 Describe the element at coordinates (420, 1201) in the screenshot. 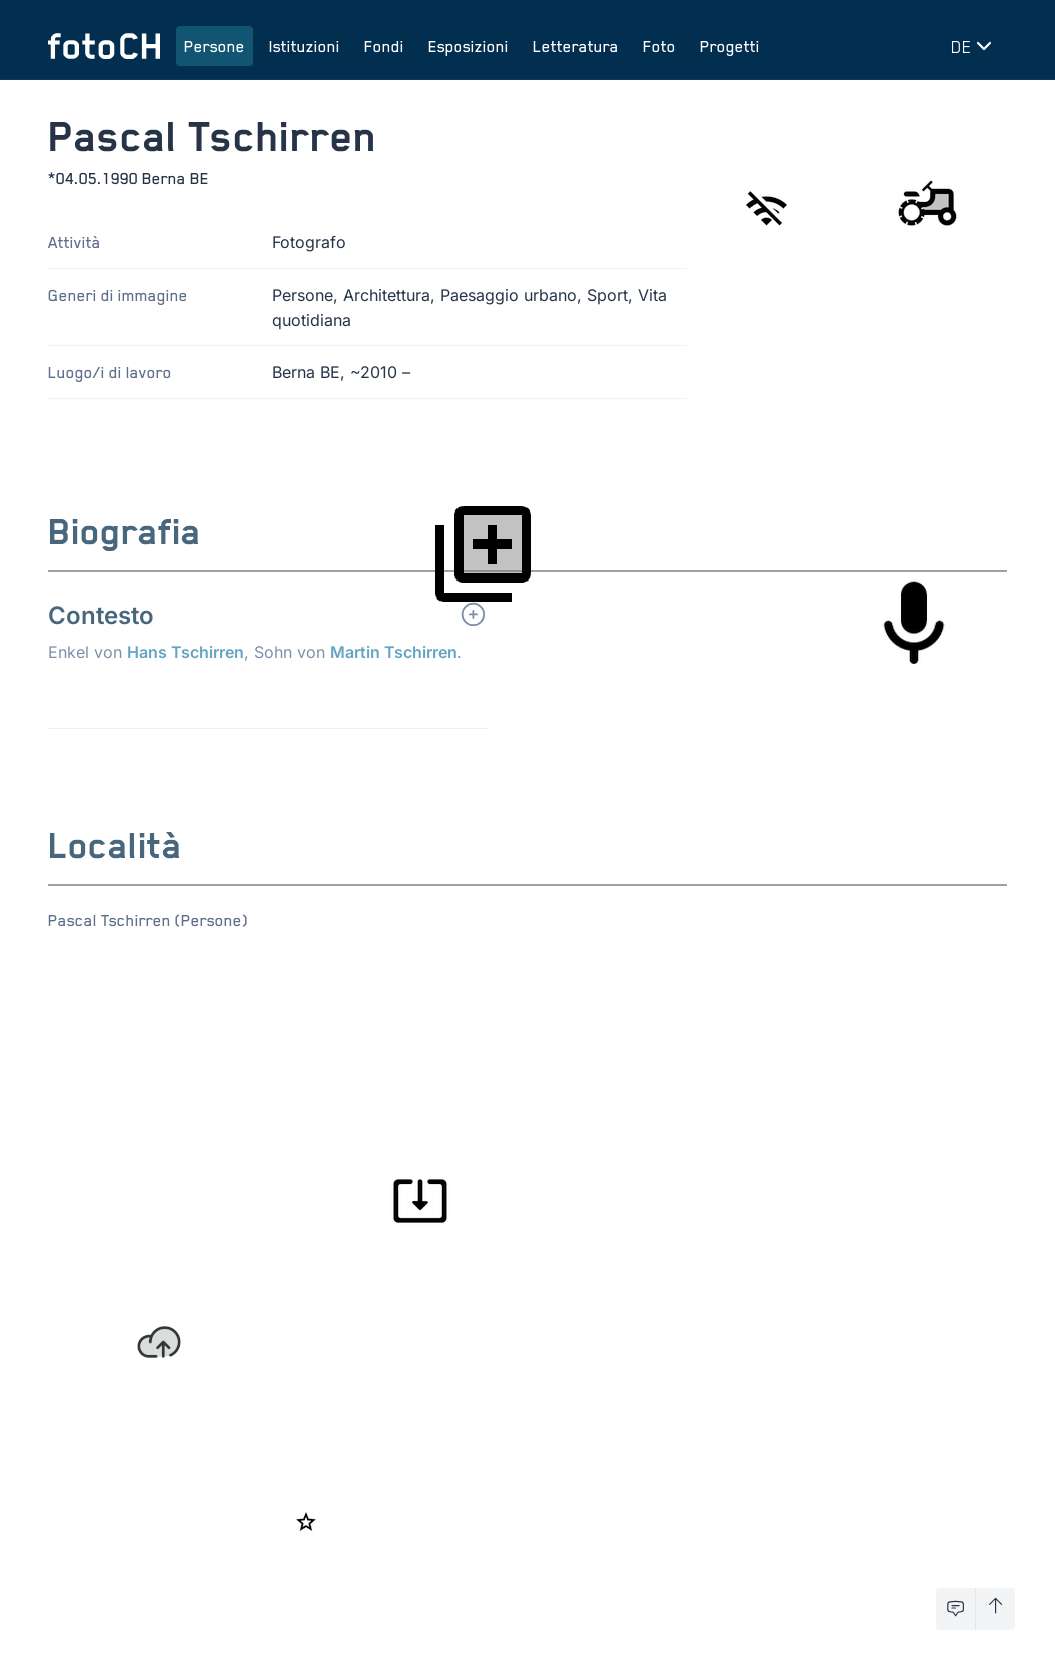

I see `download a system update` at that location.